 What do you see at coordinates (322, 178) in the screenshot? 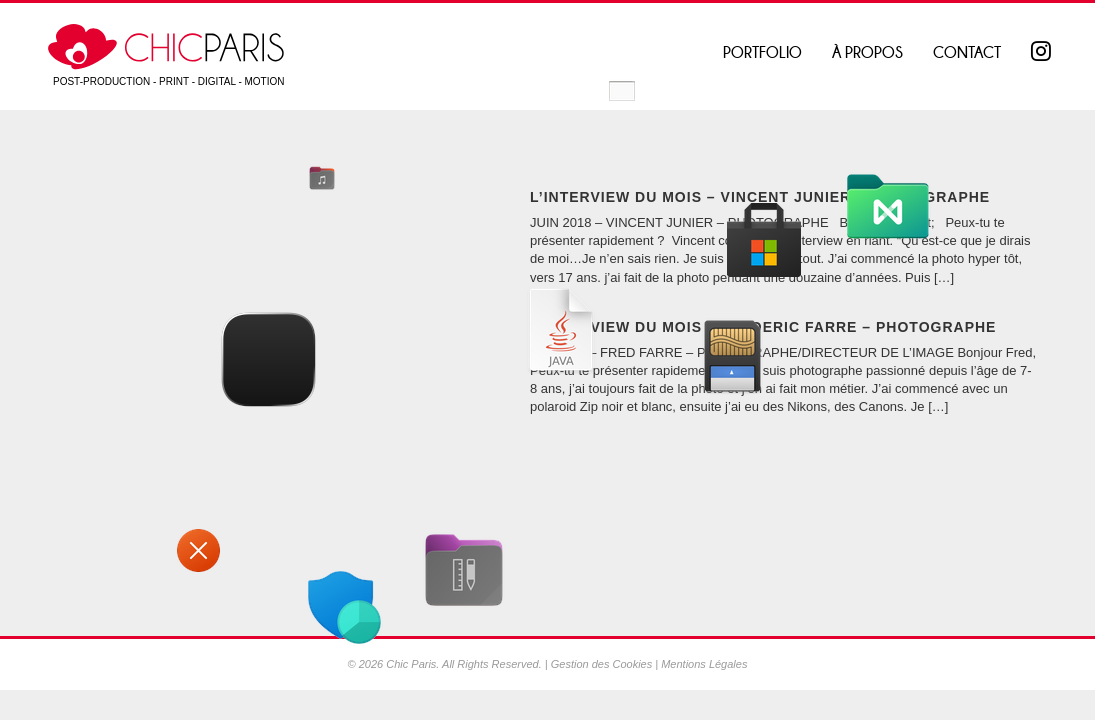
I see `open your music folder` at bounding box center [322, 178].